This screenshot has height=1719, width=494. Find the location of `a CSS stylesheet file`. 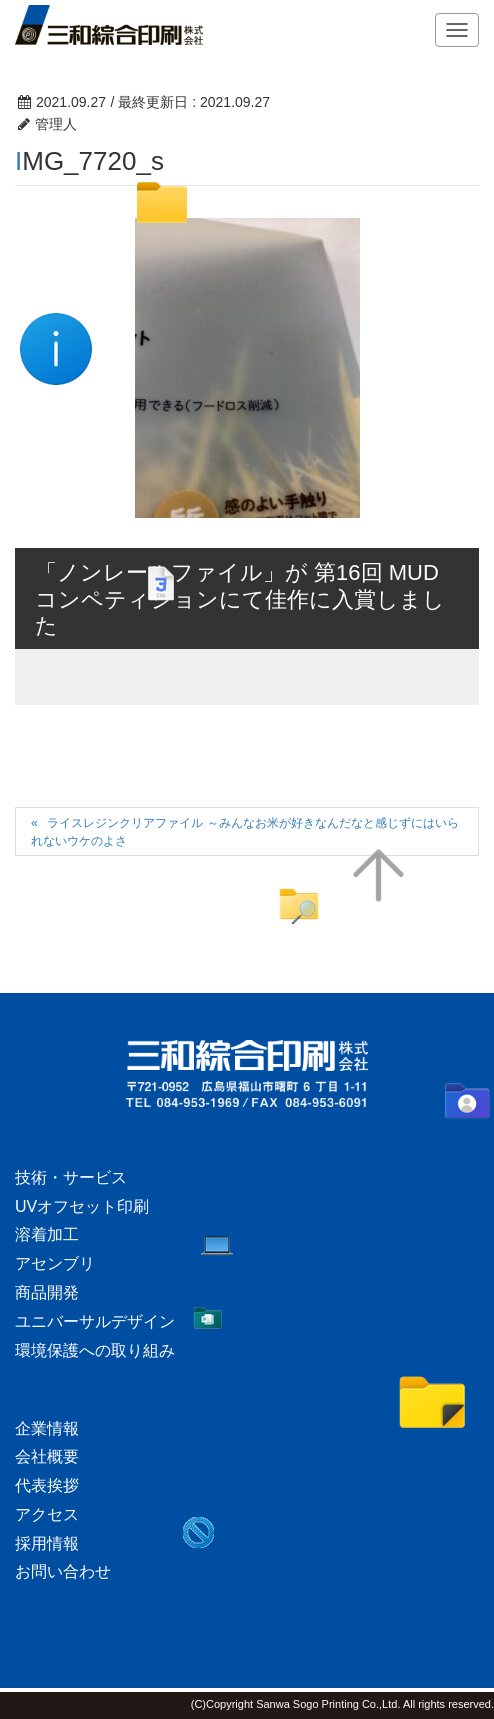

a CSS stylesheet file is located at coordinates (161, 584).